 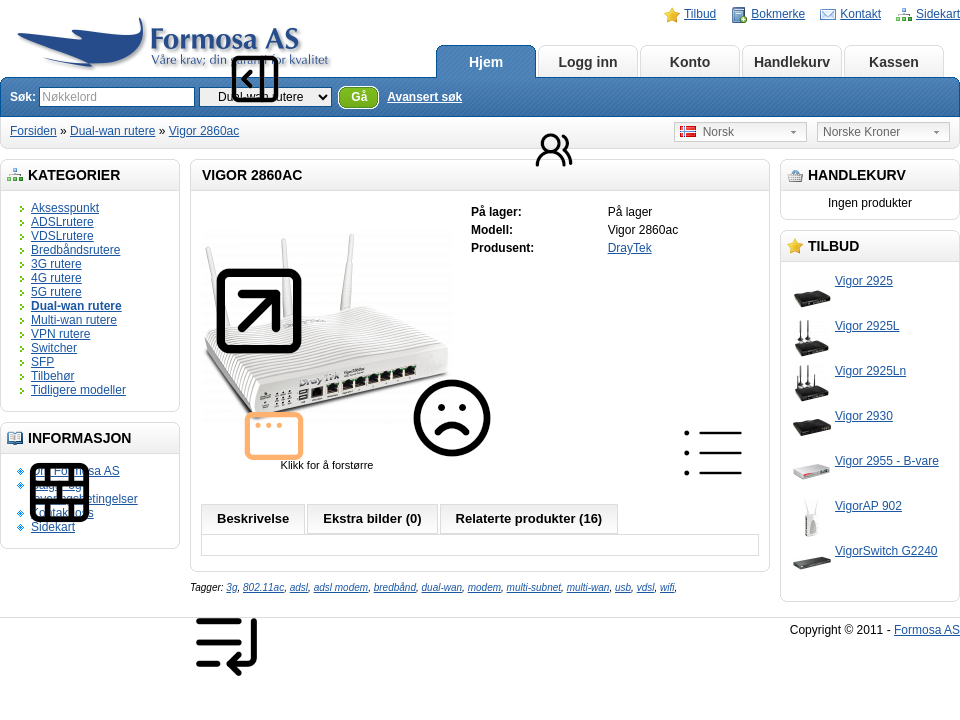 I want to click on open the right side panel, so click(x=255, y=79).